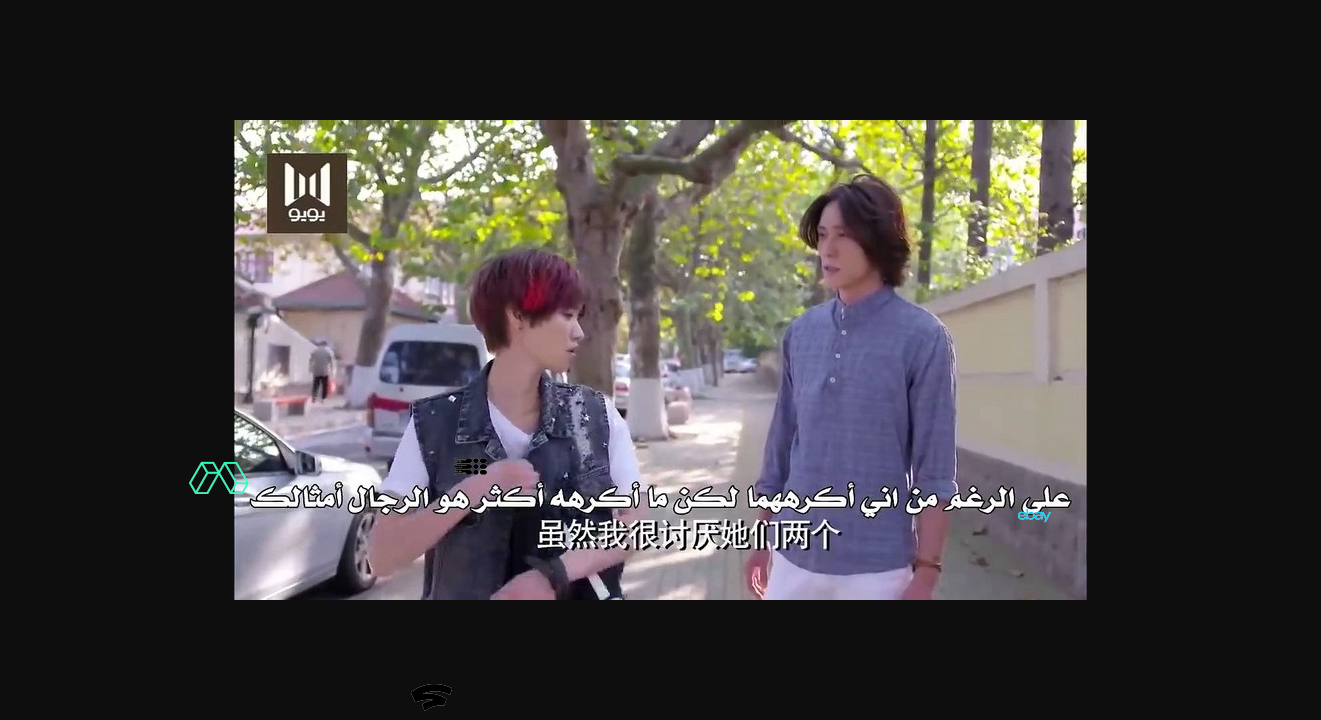 Image resolution: width=1321 pixels, height=720 pixels. What do you see at coordinates (1034, 515) in the screenshot?
I see `open the ebay app or website` at bounding box center [1034, 515].